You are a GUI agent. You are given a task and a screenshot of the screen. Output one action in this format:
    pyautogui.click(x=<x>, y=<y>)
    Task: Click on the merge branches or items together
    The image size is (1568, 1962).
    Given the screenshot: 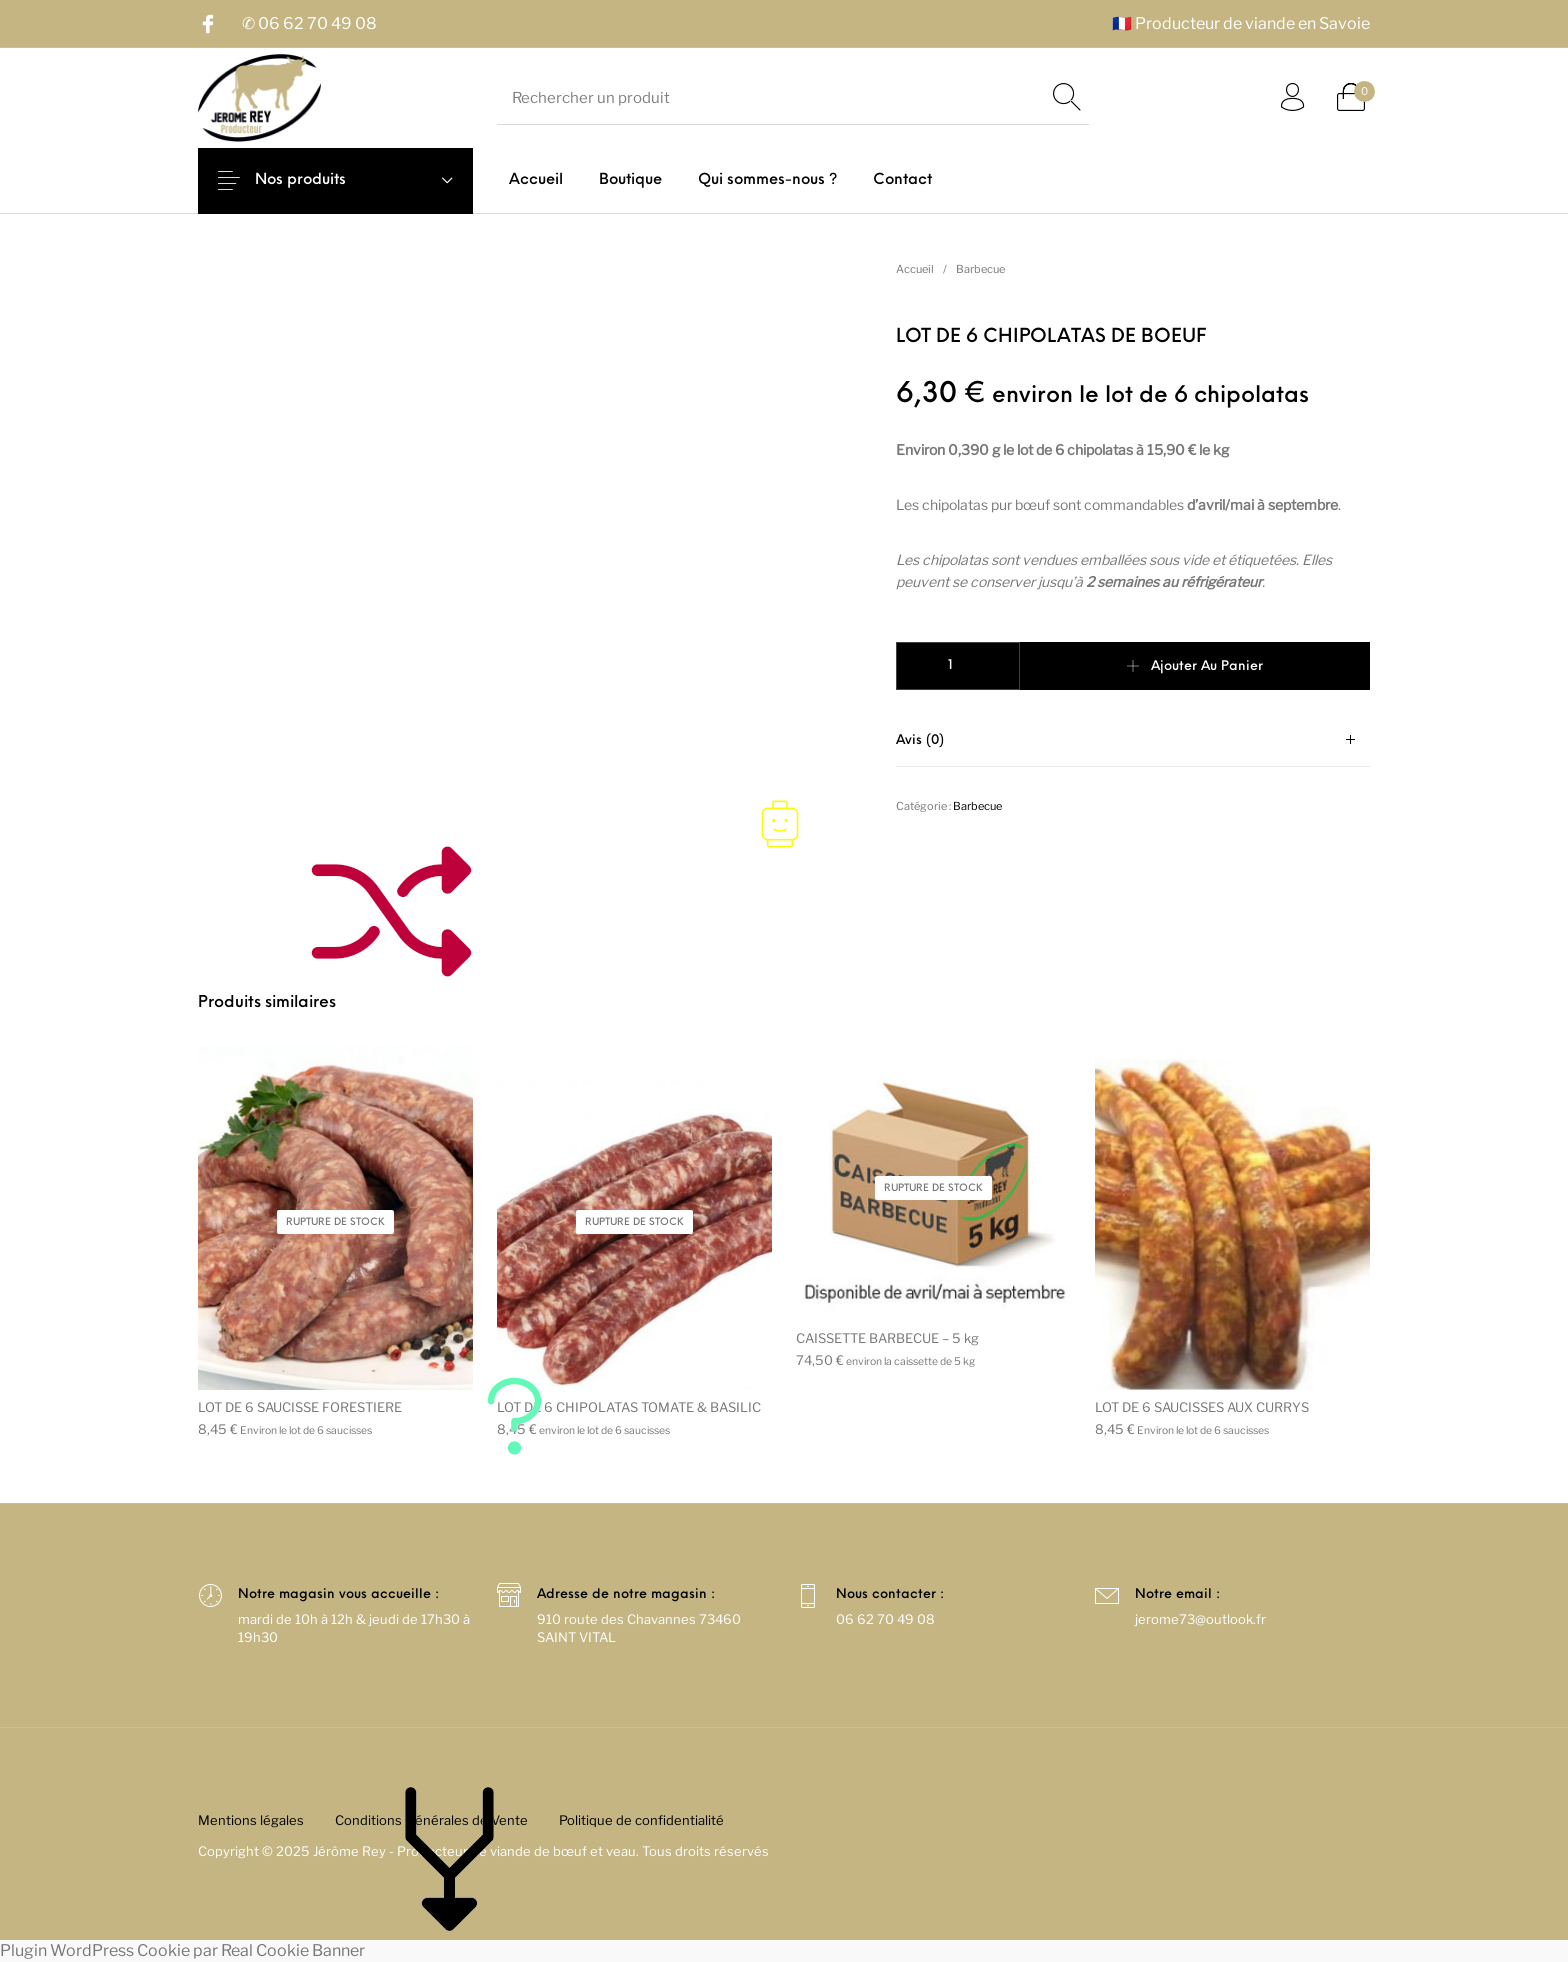 What is the action you would take?
    pyautogui.click(x=449, y=1853)
    